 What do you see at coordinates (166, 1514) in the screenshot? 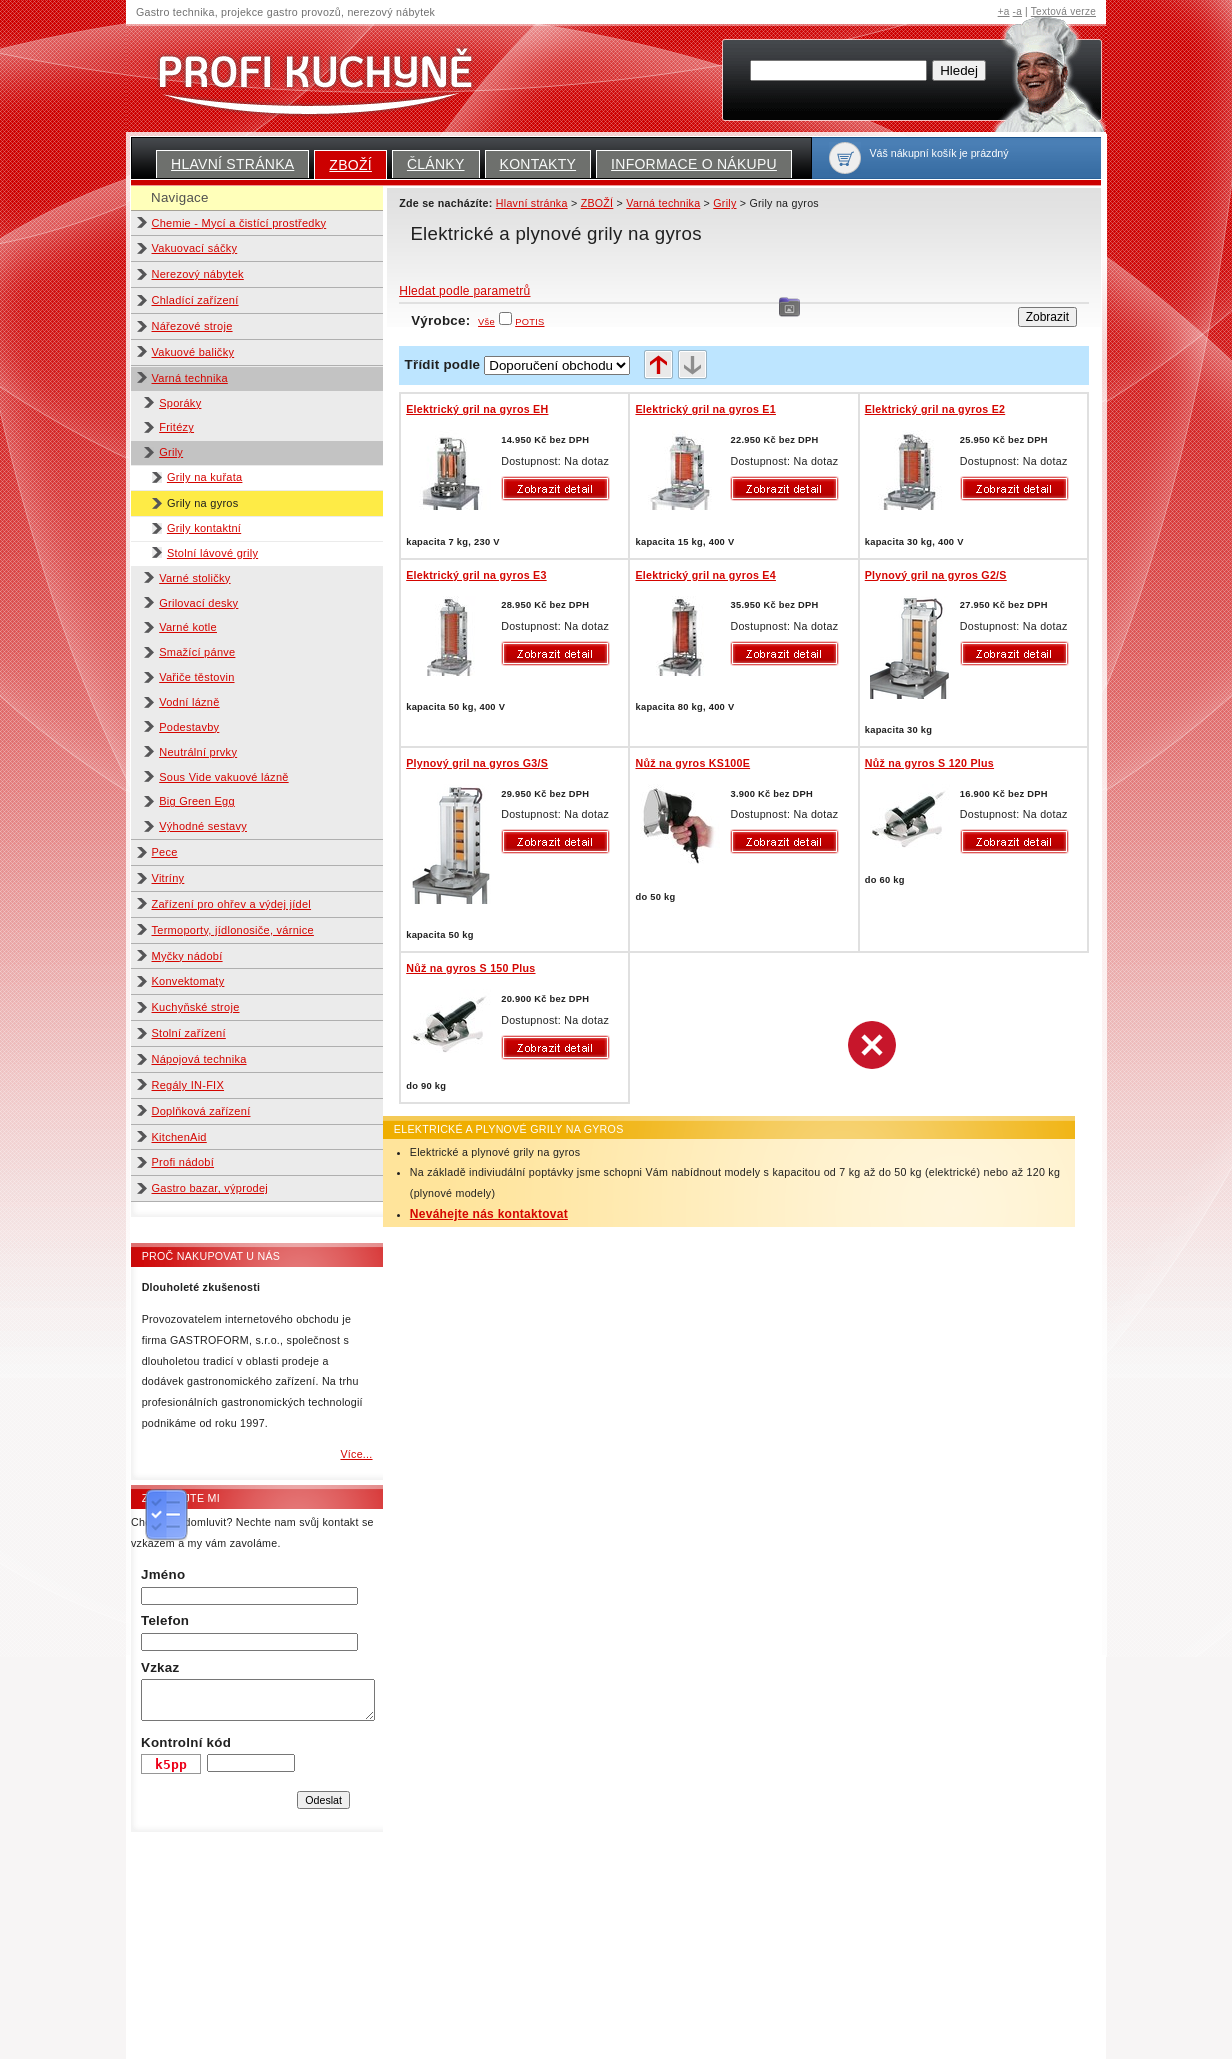
I see `open your to-do list app` at bounding box center [166, 1514].